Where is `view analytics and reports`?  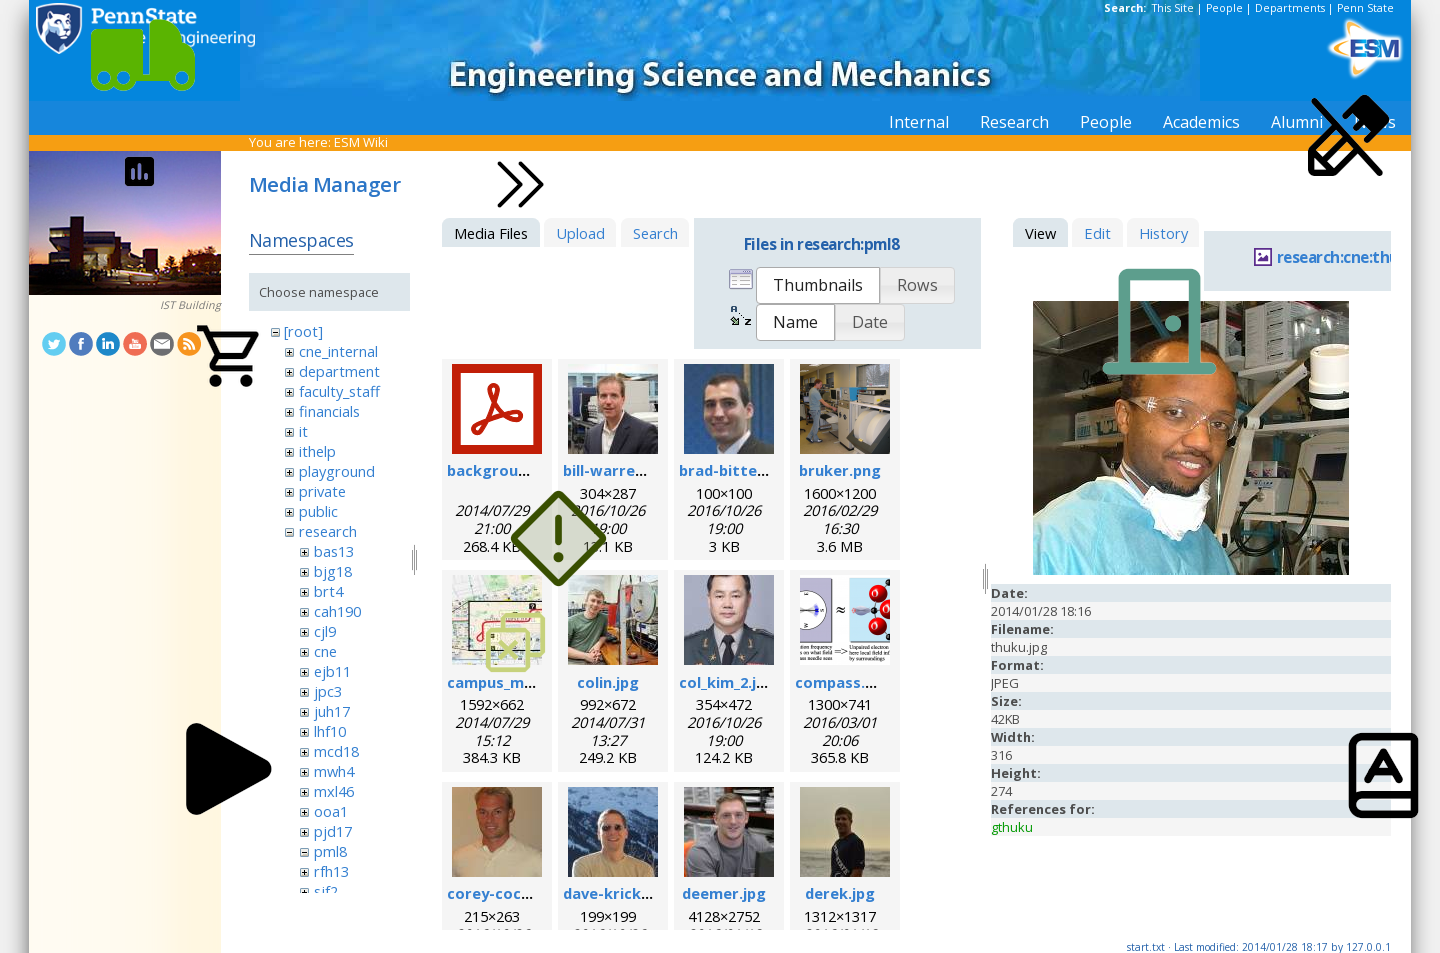 view analytics and reports is located at coordinates (139, 171).